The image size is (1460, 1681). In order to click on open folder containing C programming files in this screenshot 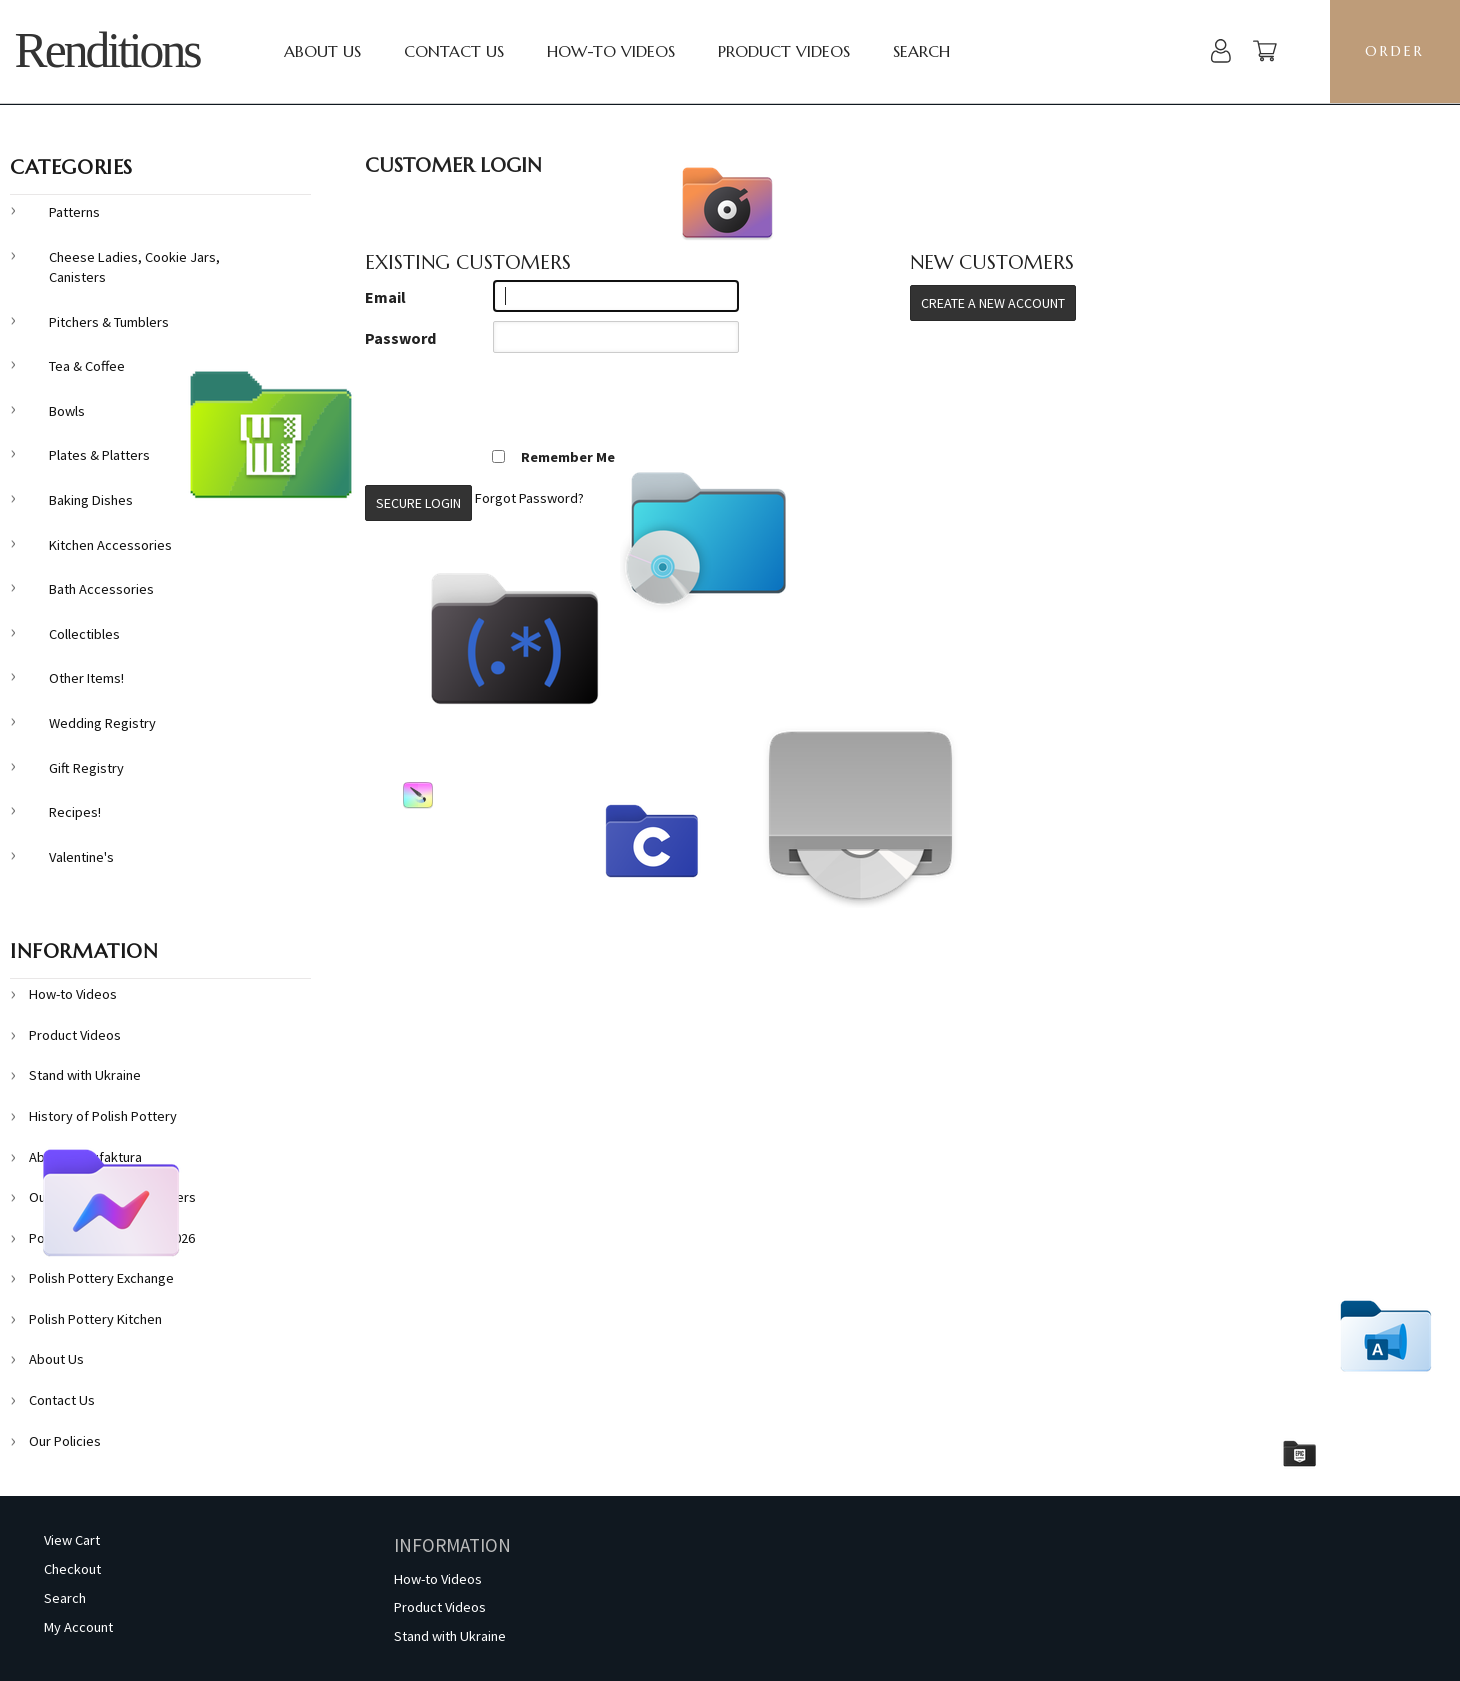, I will do `click(651, 843)`.